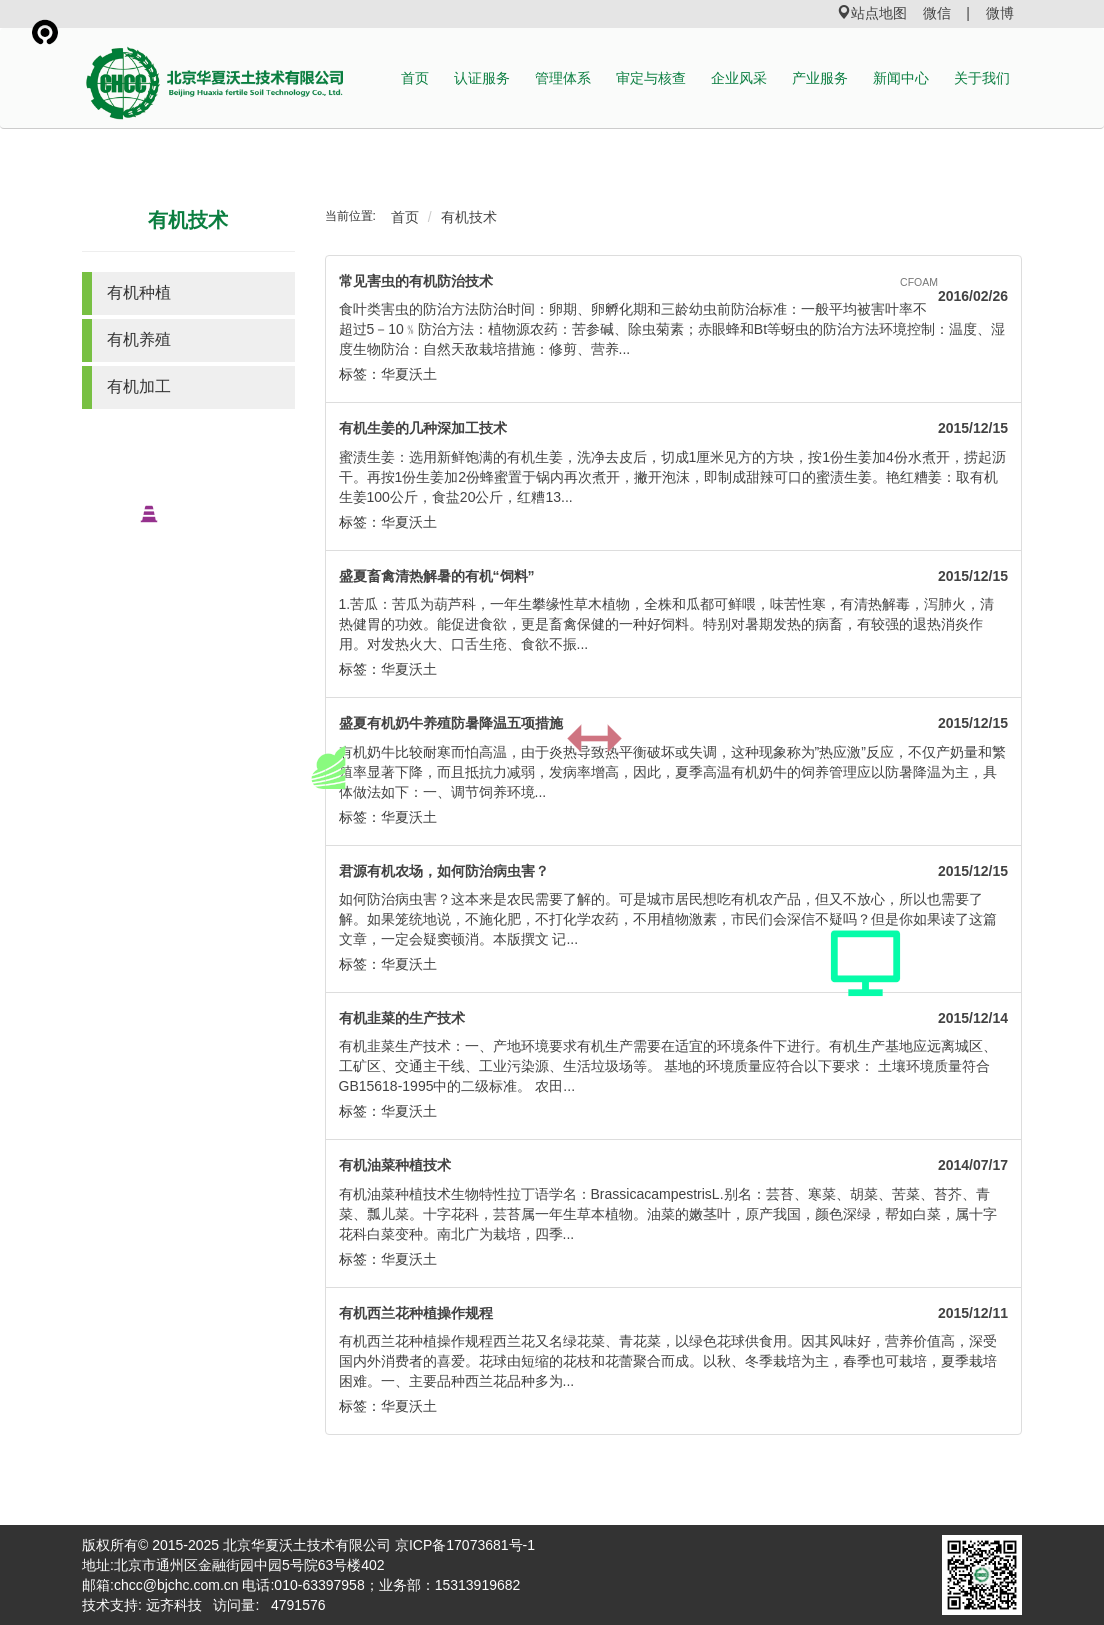 This screenshot has height=1625, width=1104. I want to click on indicates a road closure or blocked route, so click(149, 514).